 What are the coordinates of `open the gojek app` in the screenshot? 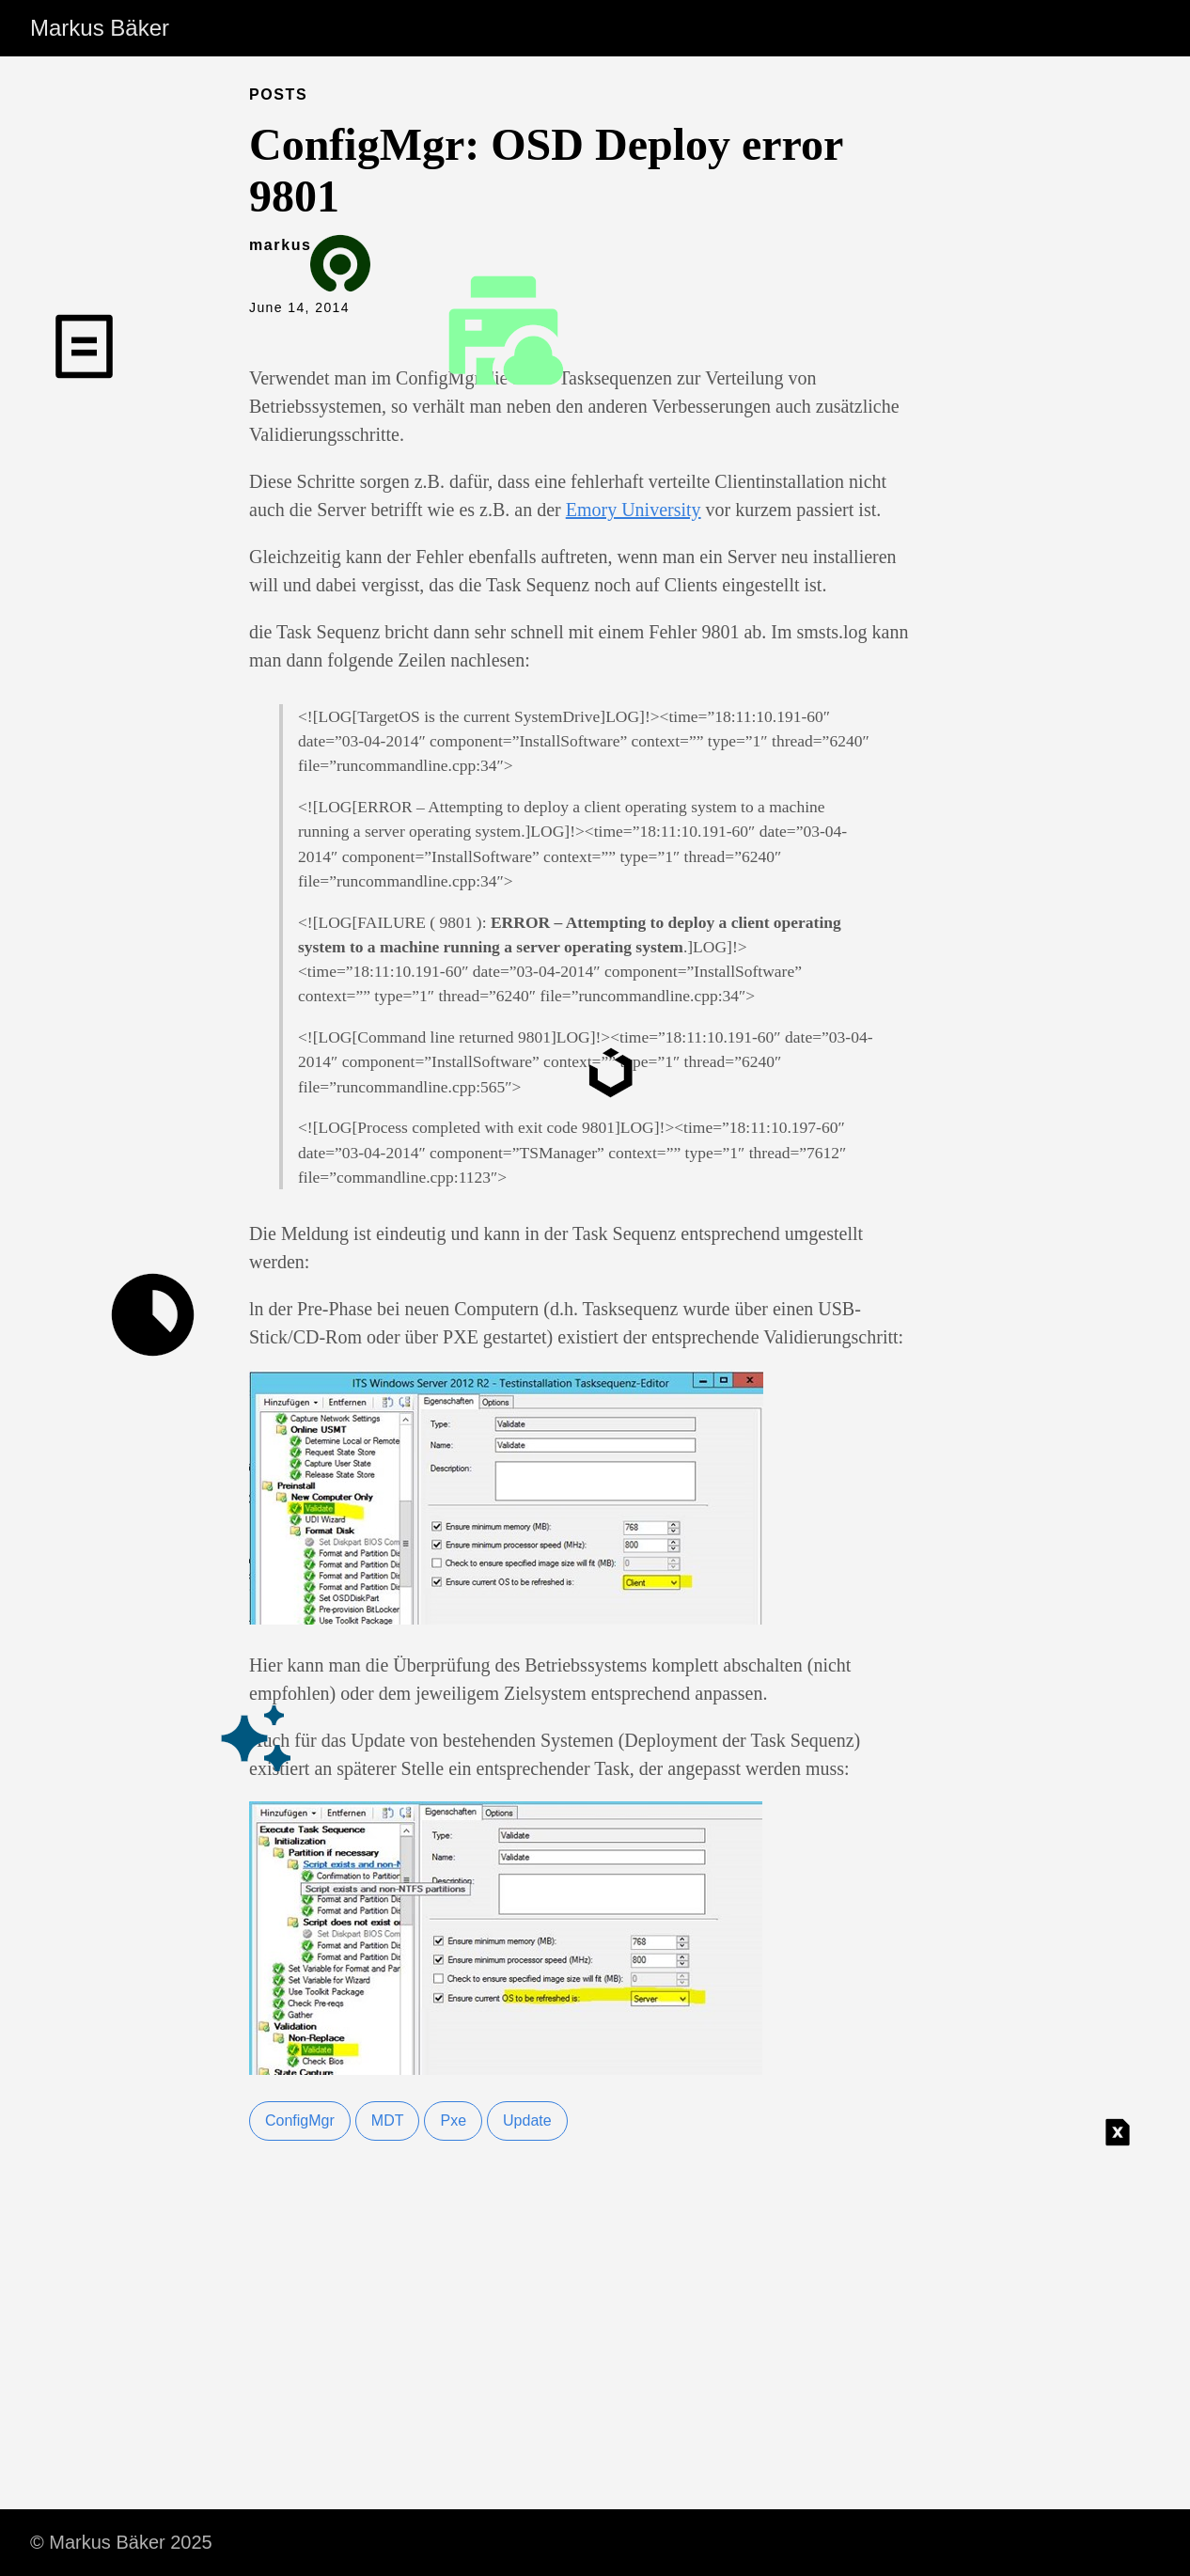 It's located at (340, 263).